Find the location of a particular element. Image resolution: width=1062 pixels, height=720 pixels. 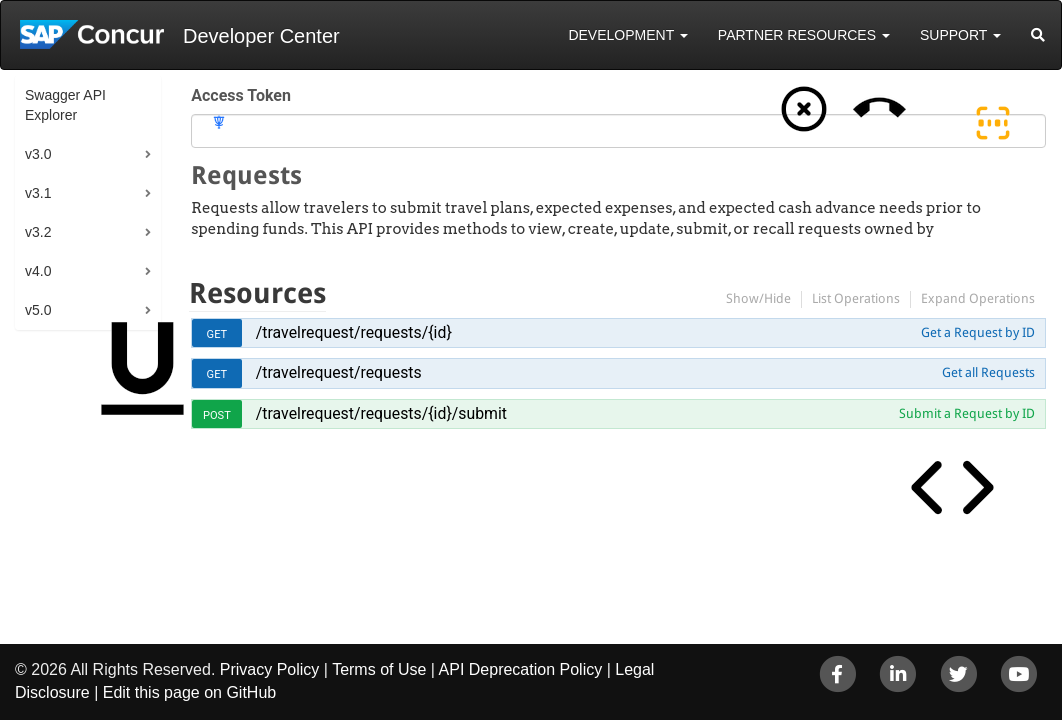

access disc golf course information is located at coordinates (219, 122).